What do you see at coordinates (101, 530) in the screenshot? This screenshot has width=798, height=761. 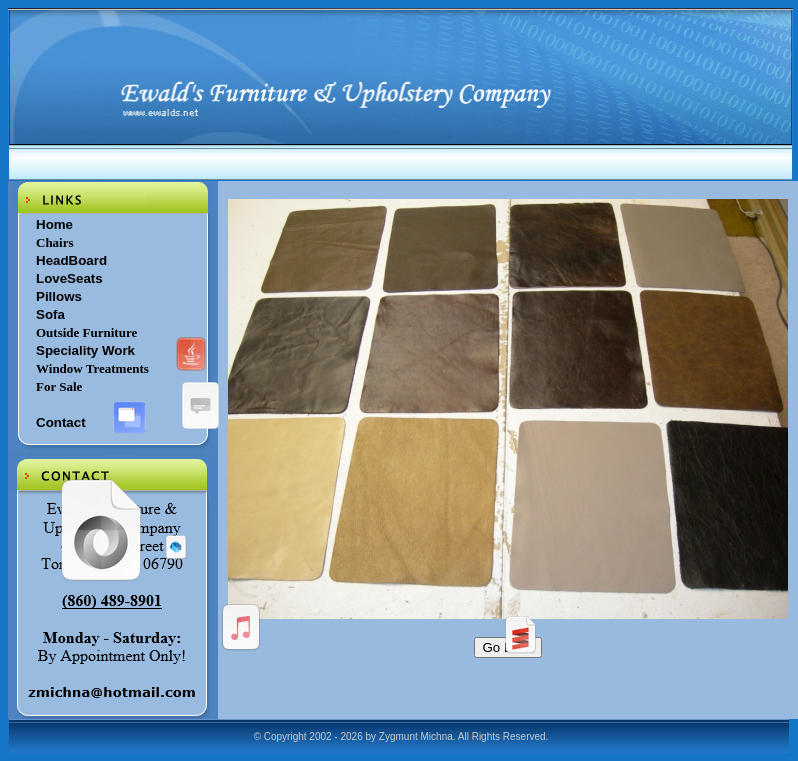 I see `a JSON file type indicator` at bounding box center [101, 530].